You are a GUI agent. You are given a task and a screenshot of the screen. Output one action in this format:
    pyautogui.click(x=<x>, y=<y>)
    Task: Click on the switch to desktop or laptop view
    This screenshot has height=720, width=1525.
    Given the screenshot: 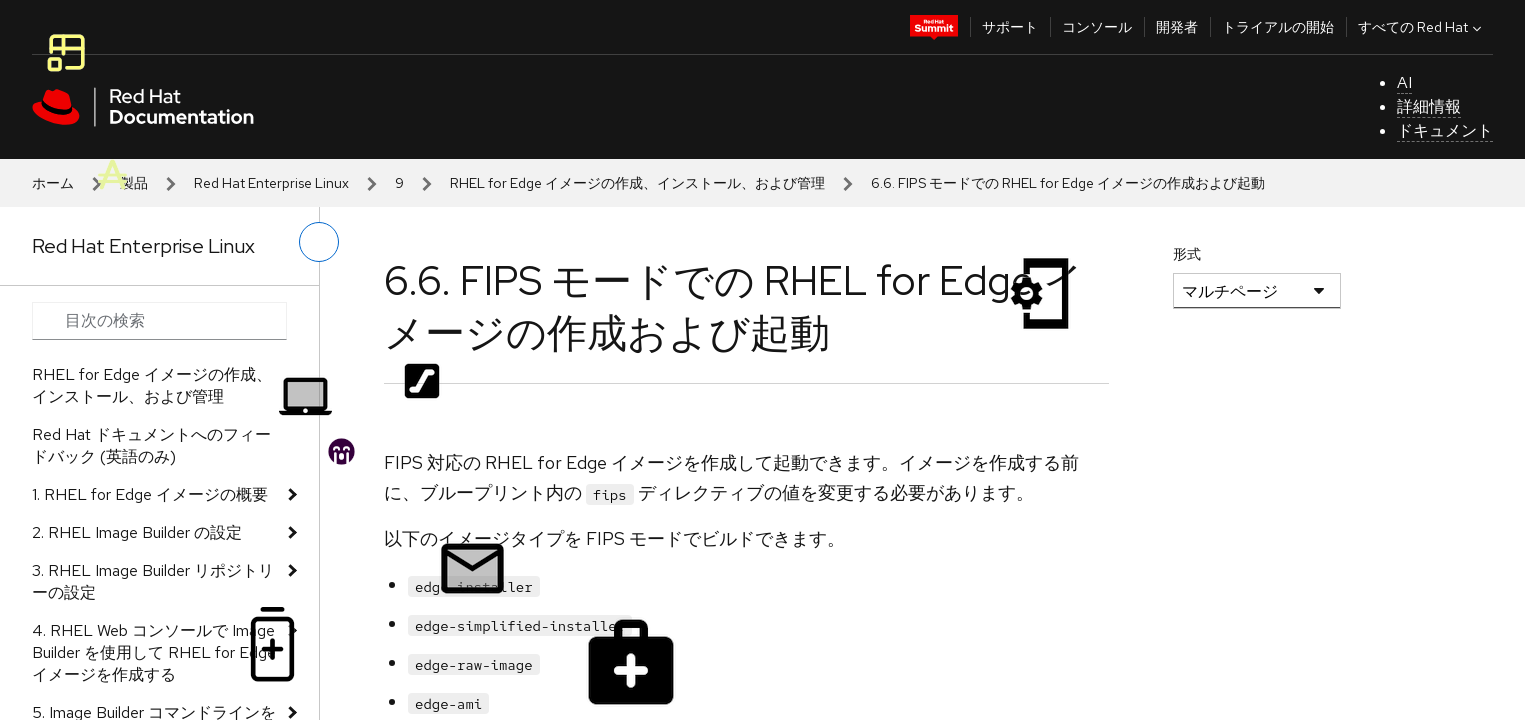 What is the action you would take?
    pyautogui.click(x=305, y=397)
    